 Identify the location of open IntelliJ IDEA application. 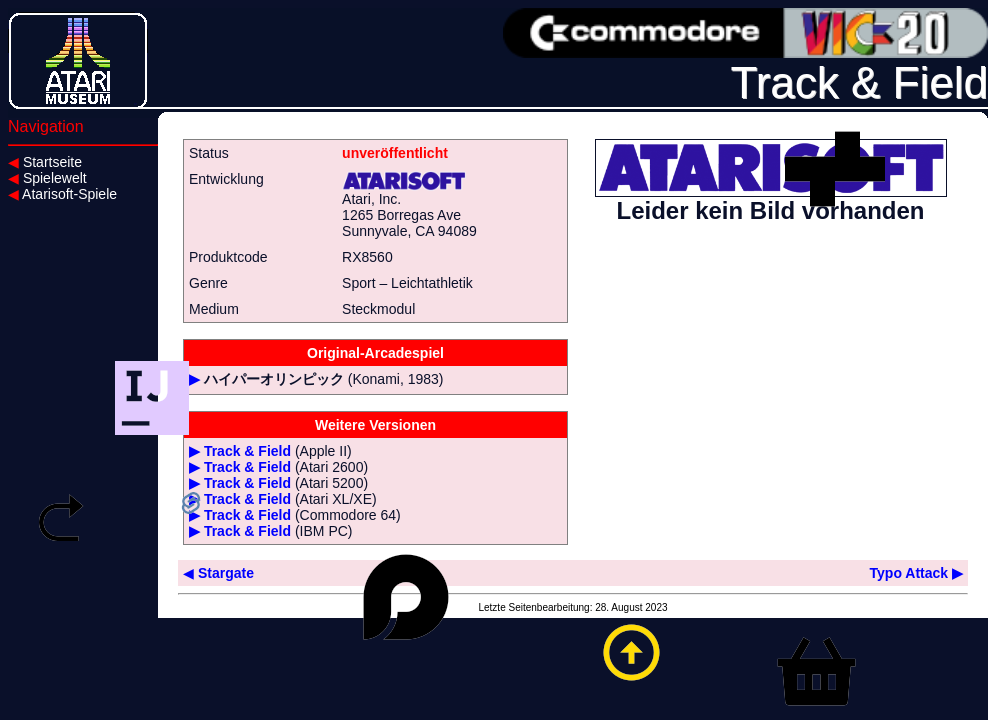
(152, 398).